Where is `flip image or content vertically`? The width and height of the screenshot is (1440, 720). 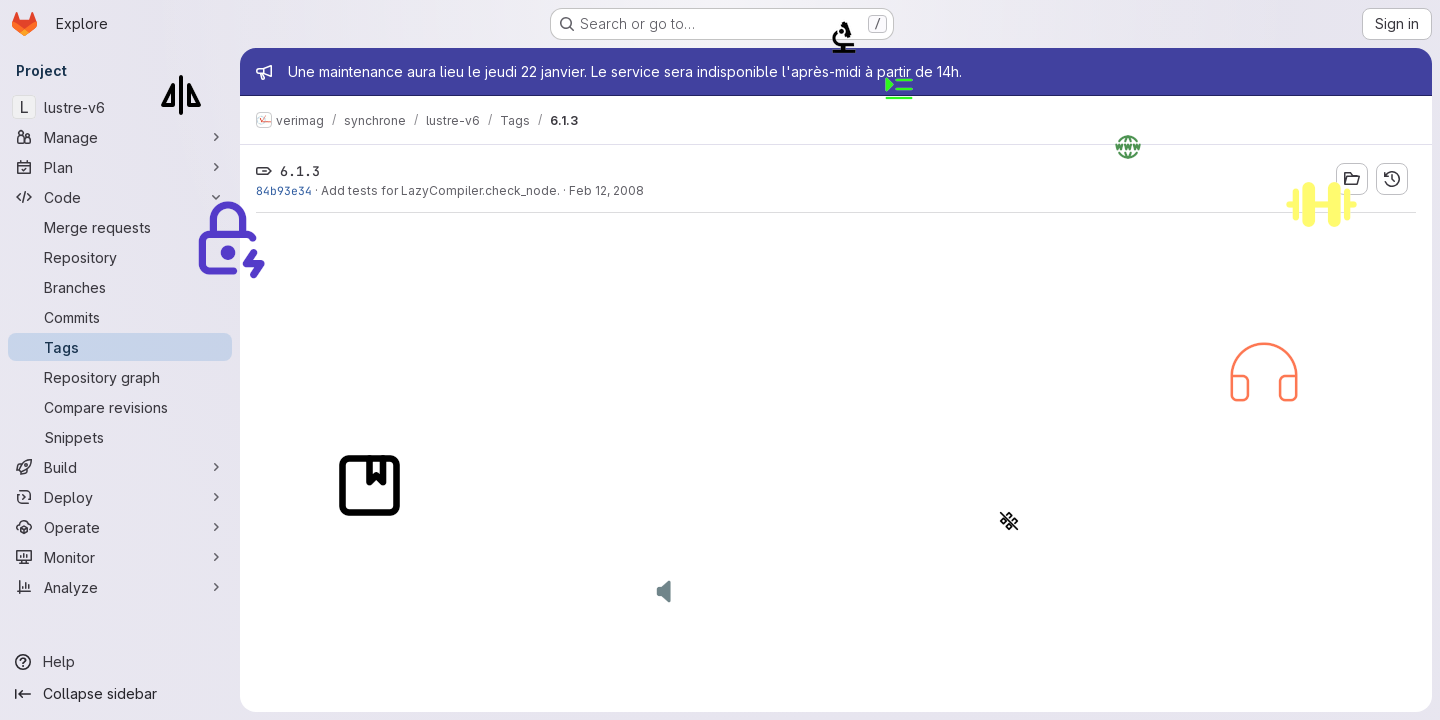
flip image or content vertically is located at coordinates (181, 95).